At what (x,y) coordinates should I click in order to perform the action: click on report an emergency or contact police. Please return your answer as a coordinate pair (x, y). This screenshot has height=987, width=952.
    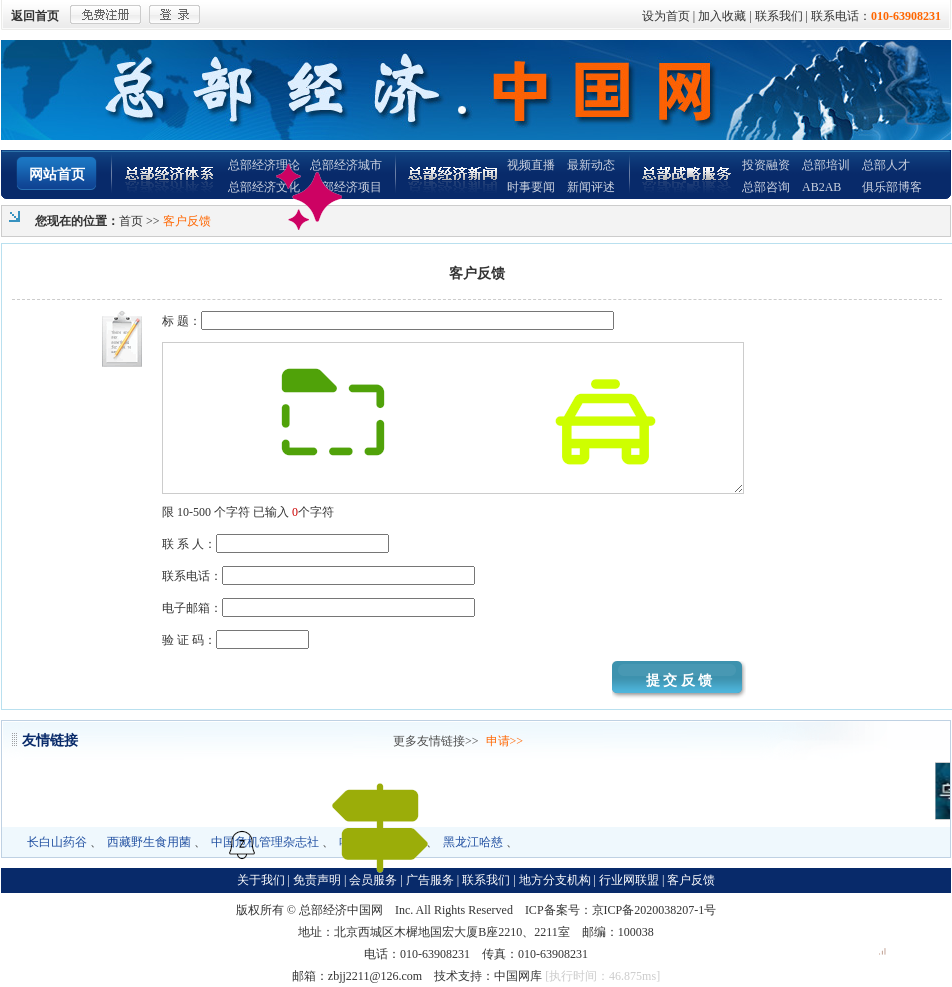
    Looking at the image, I should click on (605, 427).